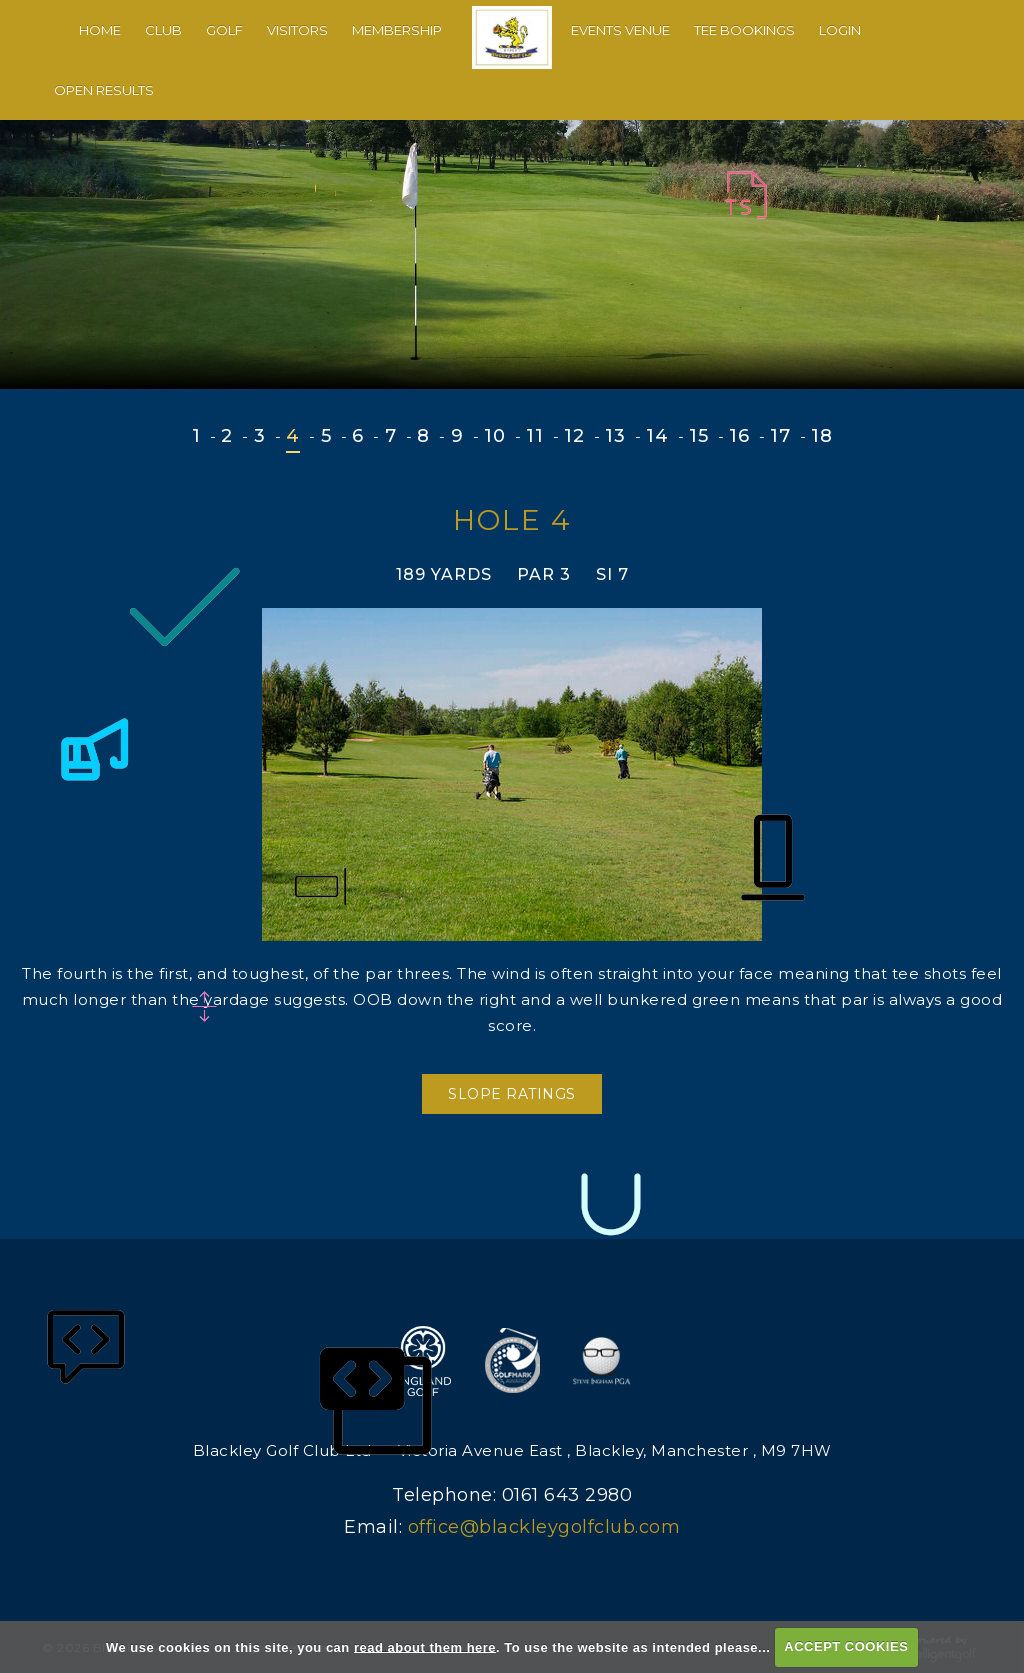 The height and width of the screenshot is (1673, 1024). Describe the element at coordinates (611, 1200) in the screenshot. I see `combine or merge selected elements` at that location.